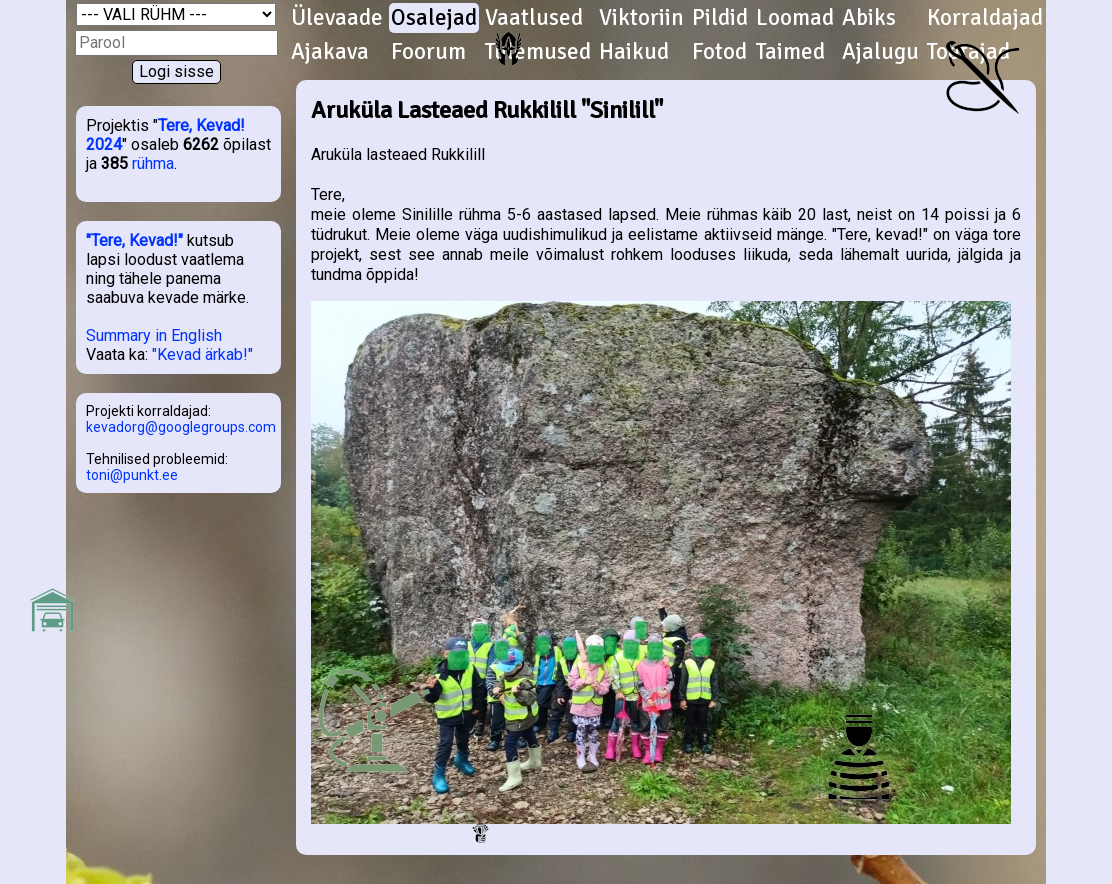 The height and width of the screenshot is (884, 1112). What do you see at coordinates (508, 48) in the screenshot?
I see `select elf or elven character class` at bounding box center [508, 48].